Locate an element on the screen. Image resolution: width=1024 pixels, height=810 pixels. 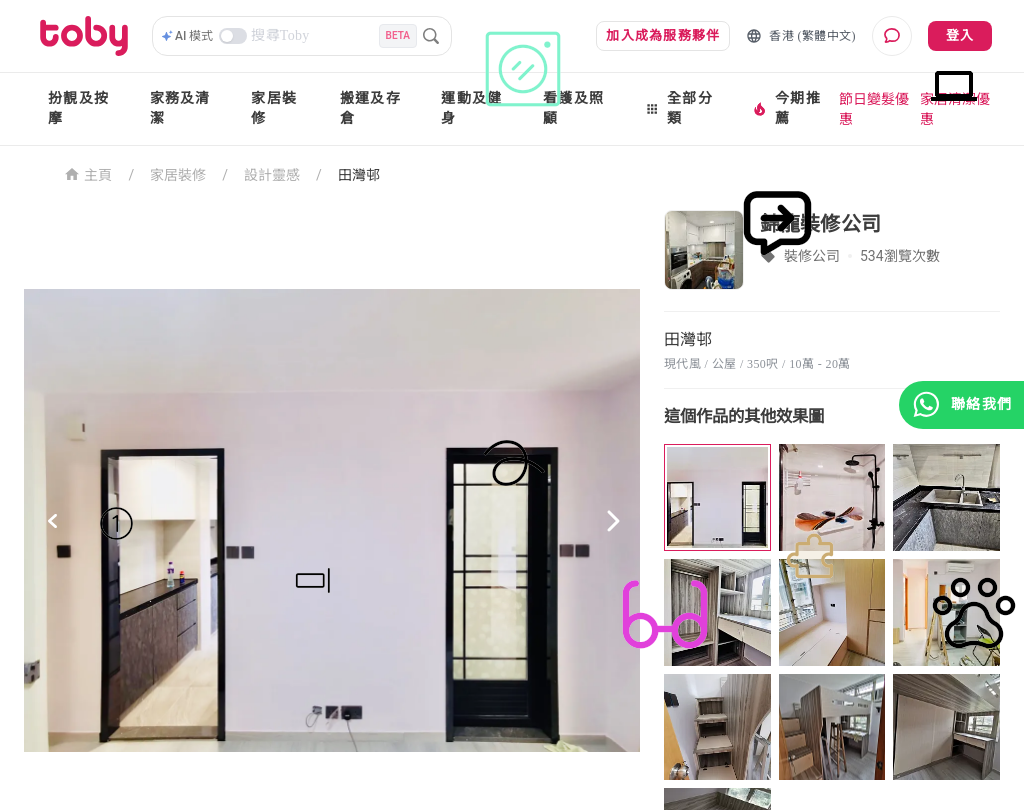
switch to desktop view is located at coordinates (954, 86).